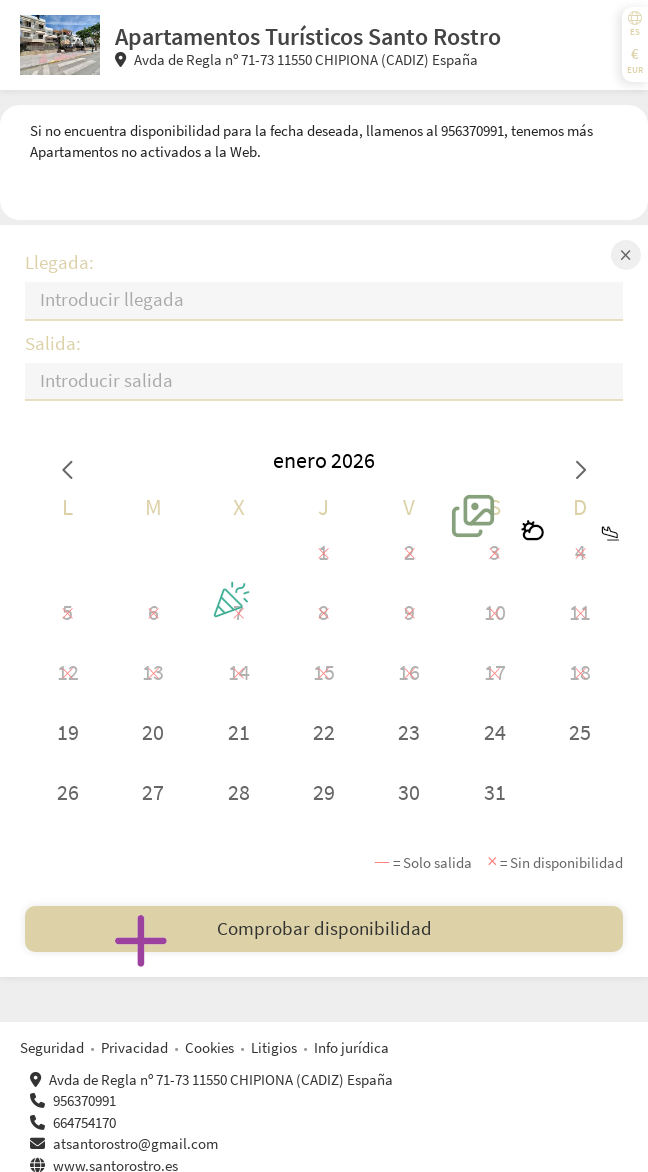 This screenshot has width=648, height=1172. What do you see at coordinates (532, 530) in the screenshot?
I see `view current weather conditions` at bounding box center [532, 530].